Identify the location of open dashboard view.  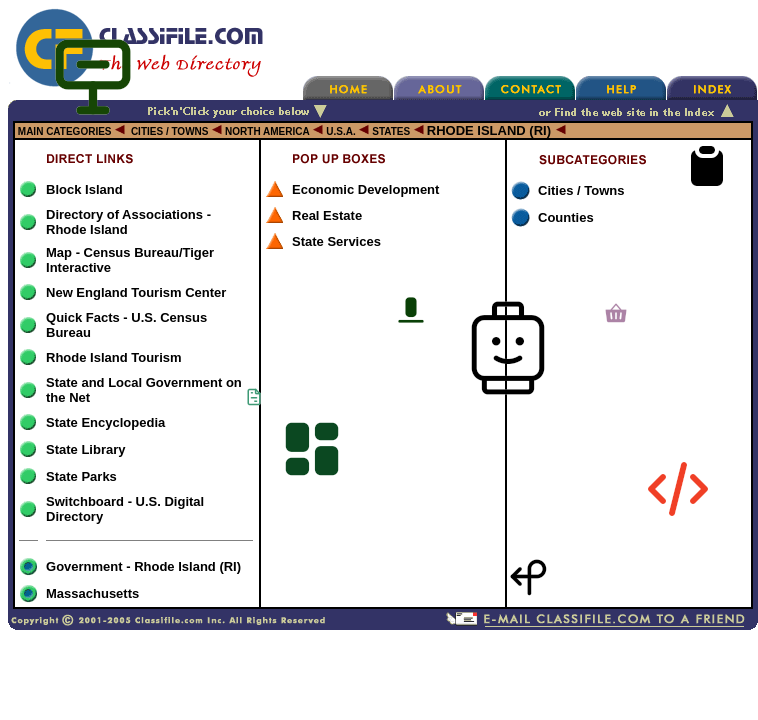
(312, 449).